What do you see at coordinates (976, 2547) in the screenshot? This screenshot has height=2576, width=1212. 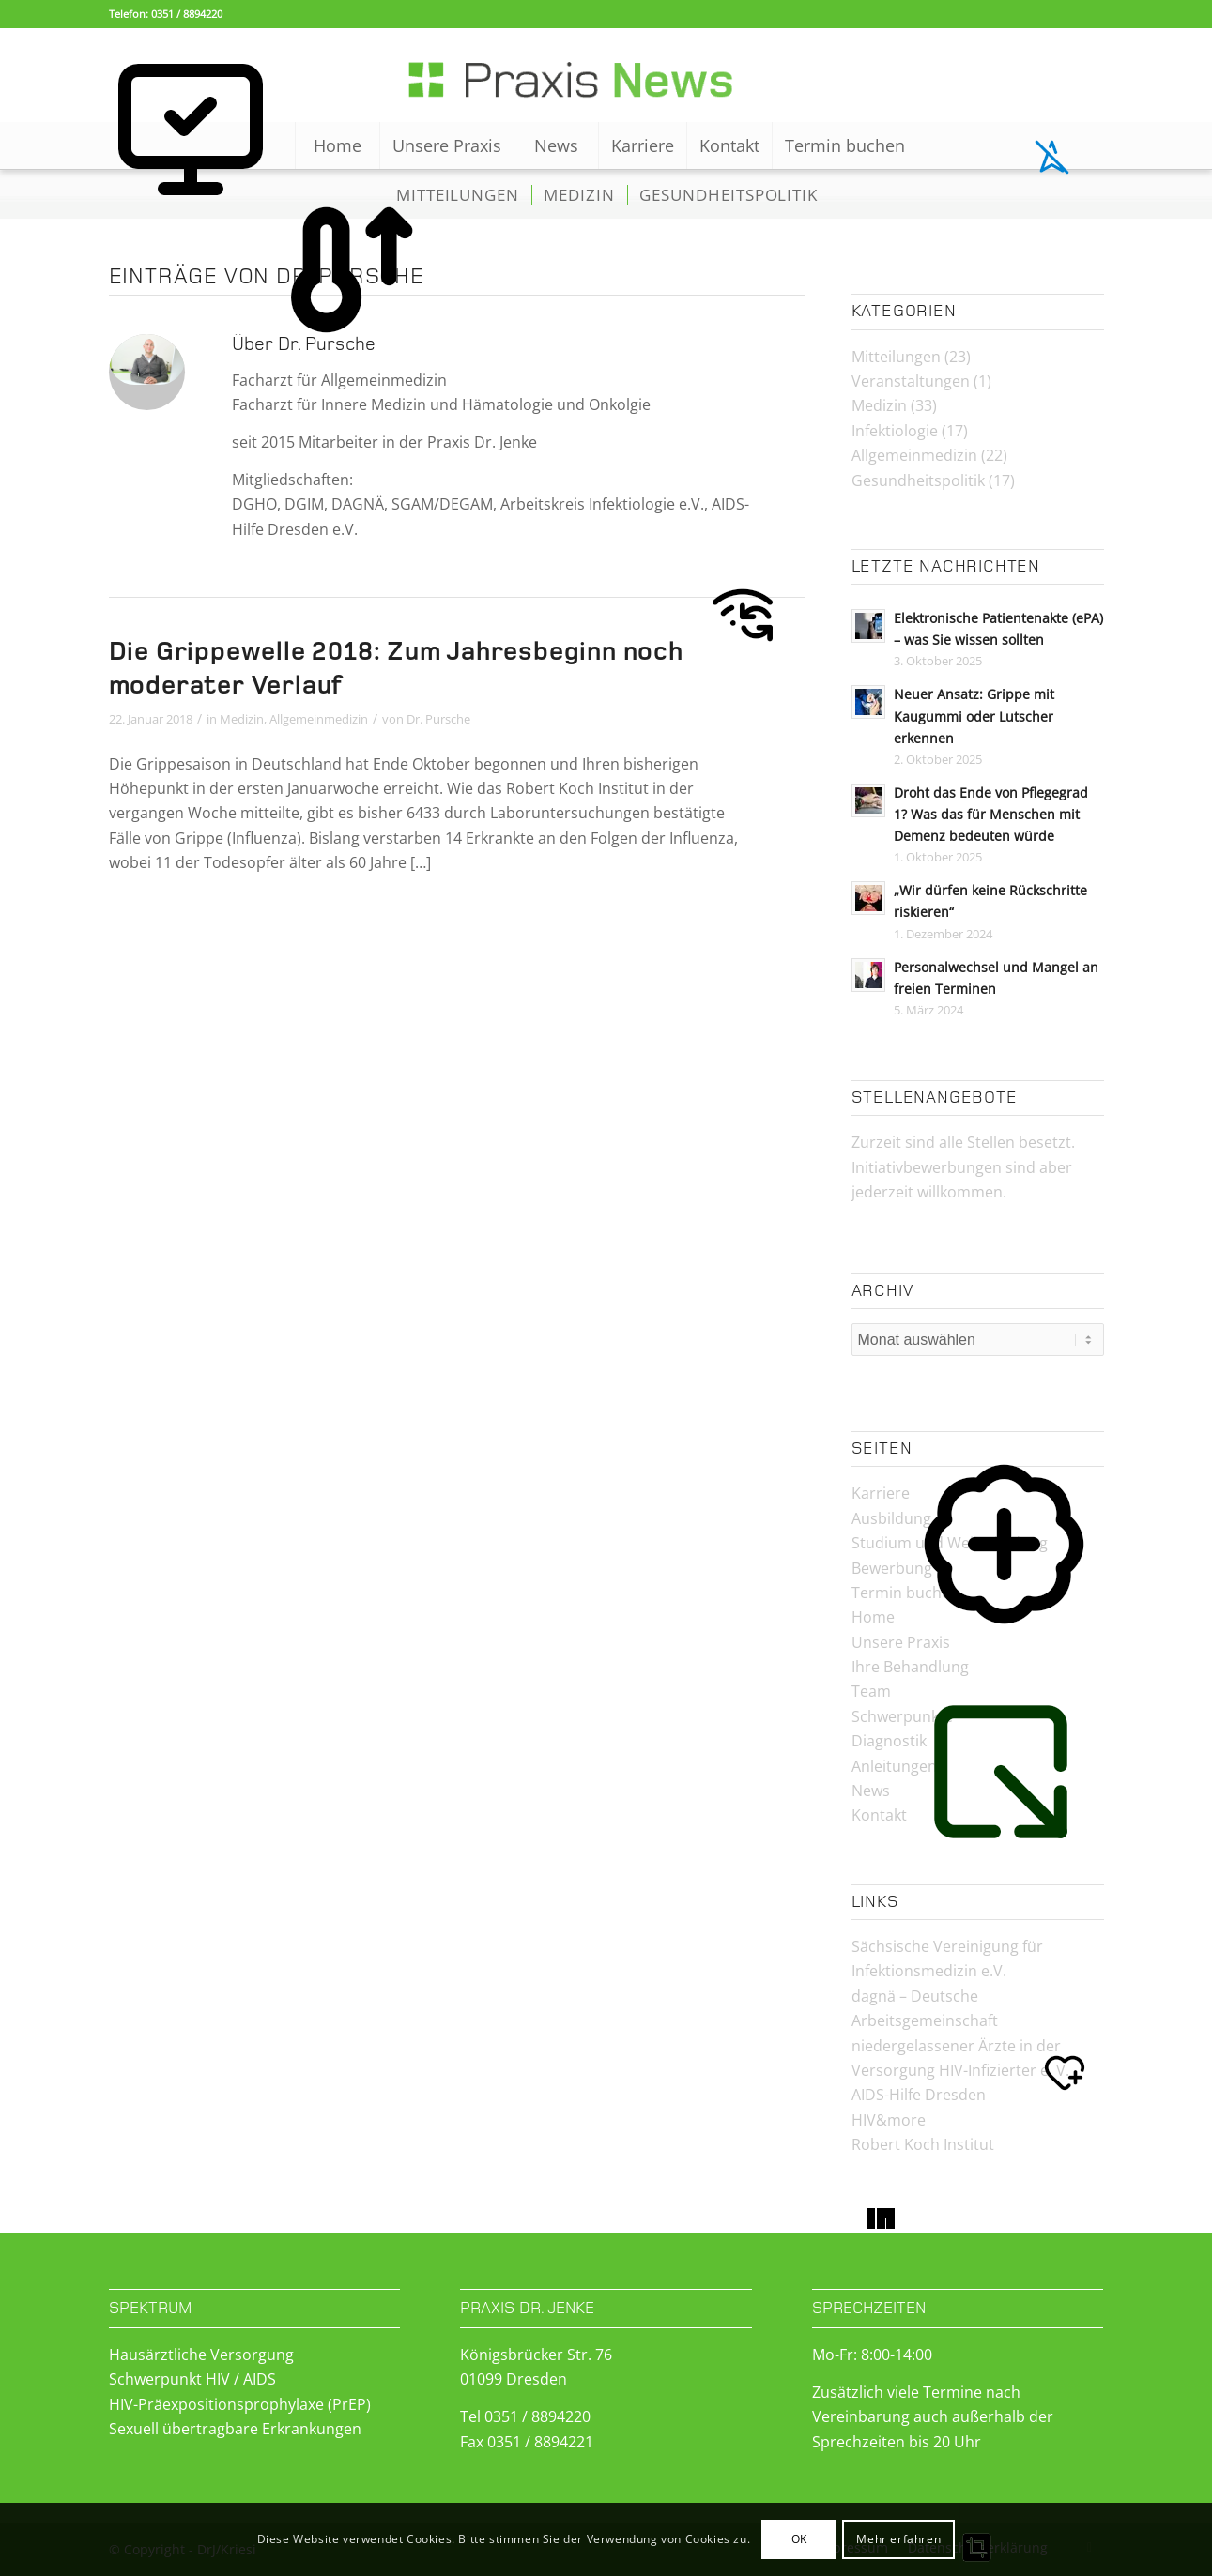 I see `crop an image or photo` at bounding box center [976, 2547].